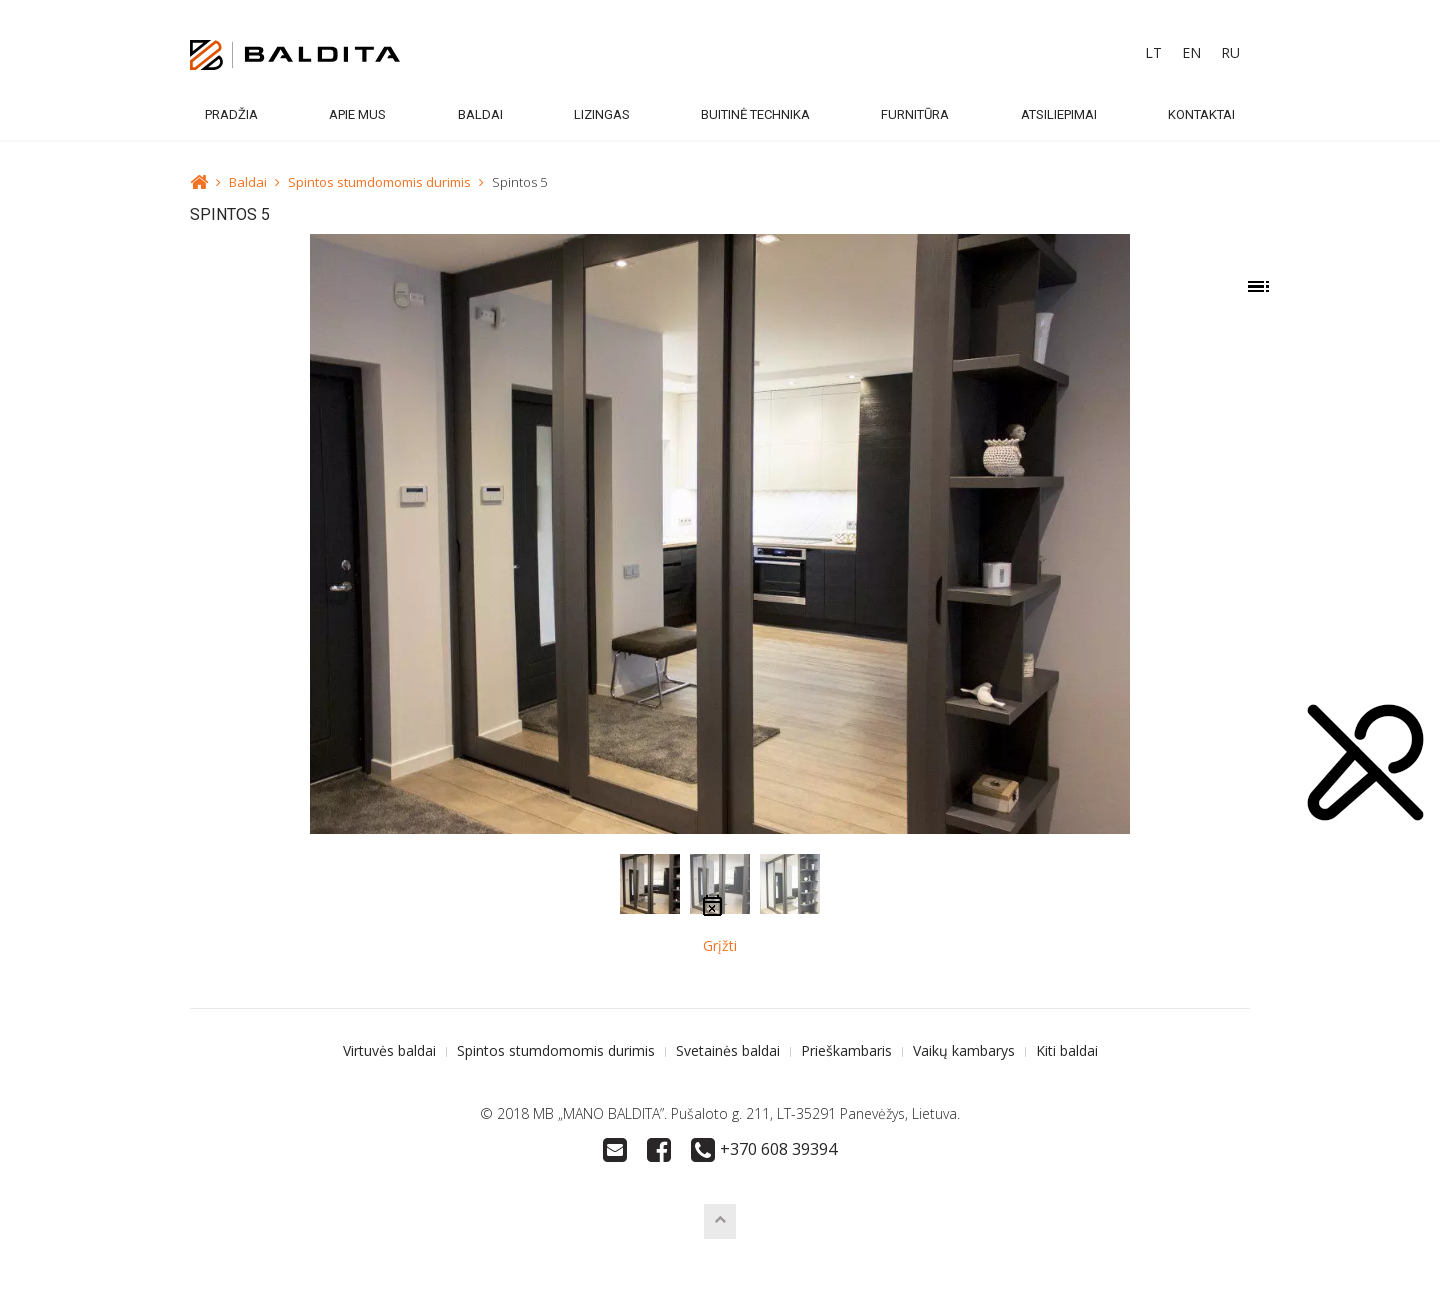 This screenshot has height=1309, width=1440. Describe the element at coordinates (1365, 762) in the screenshot. I see `mute microphone` at that location.